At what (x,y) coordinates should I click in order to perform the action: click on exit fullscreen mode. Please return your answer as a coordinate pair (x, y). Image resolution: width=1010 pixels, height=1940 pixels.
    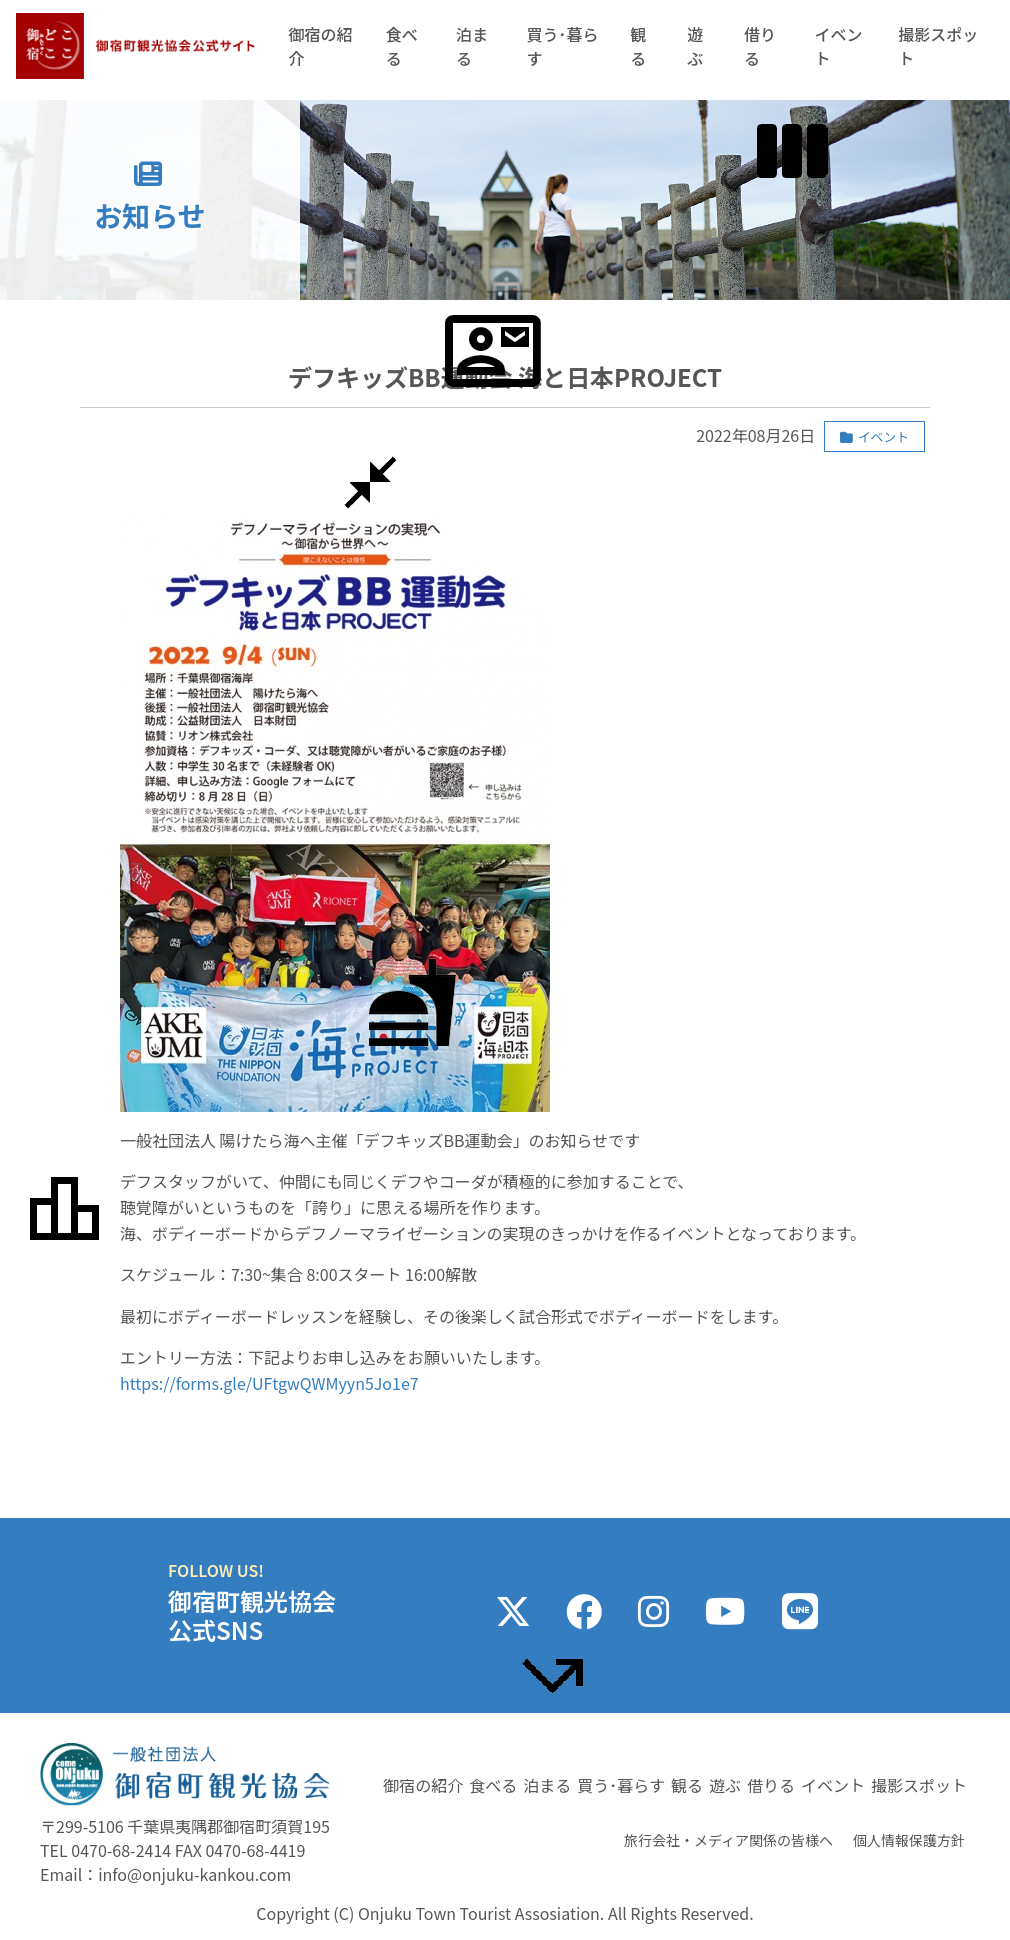
    Looking at the image, I should click on (370, 482).